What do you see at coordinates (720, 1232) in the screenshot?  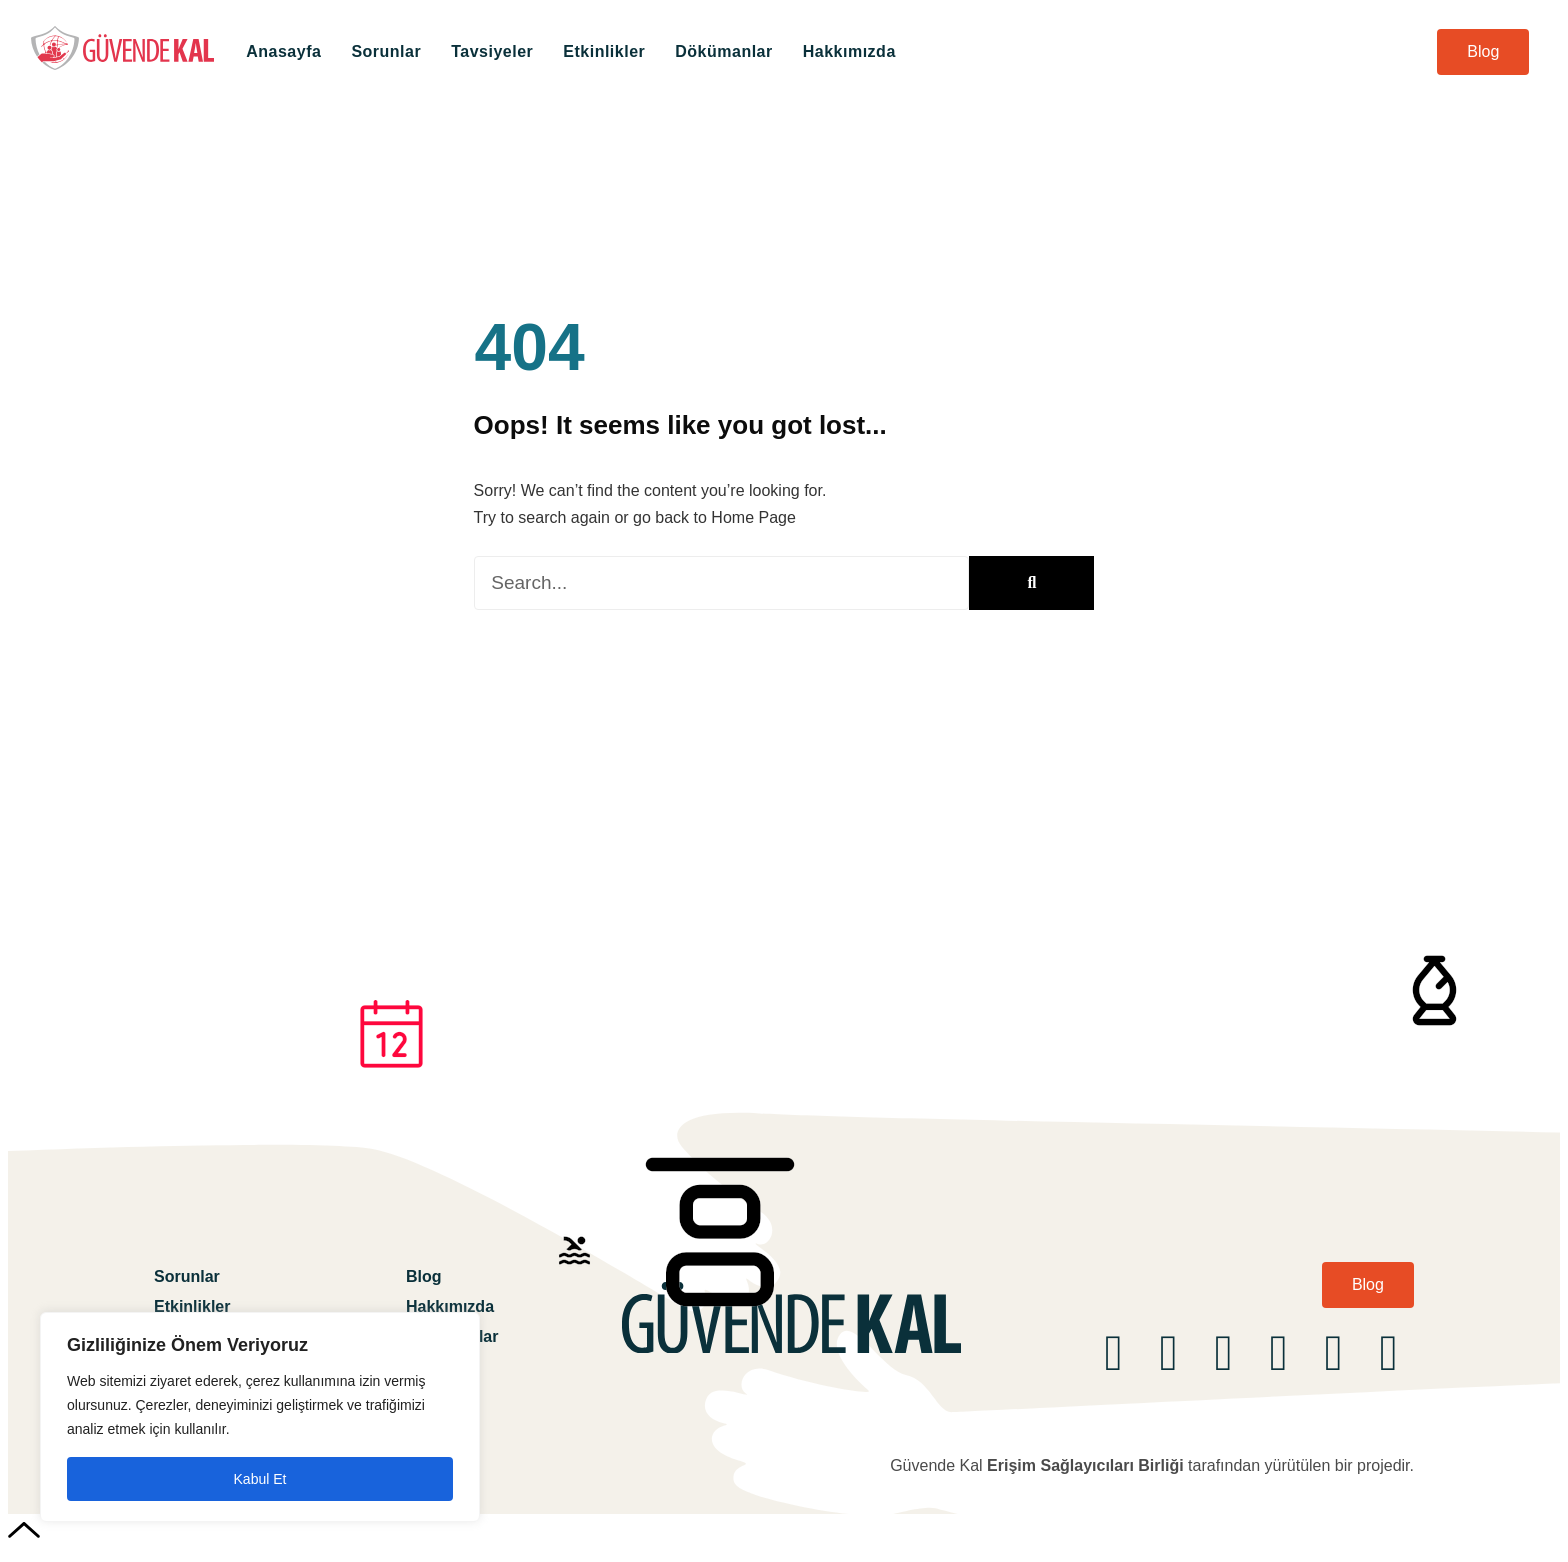 I see `align items to the top of the container` at bounding box center [720, 1232].